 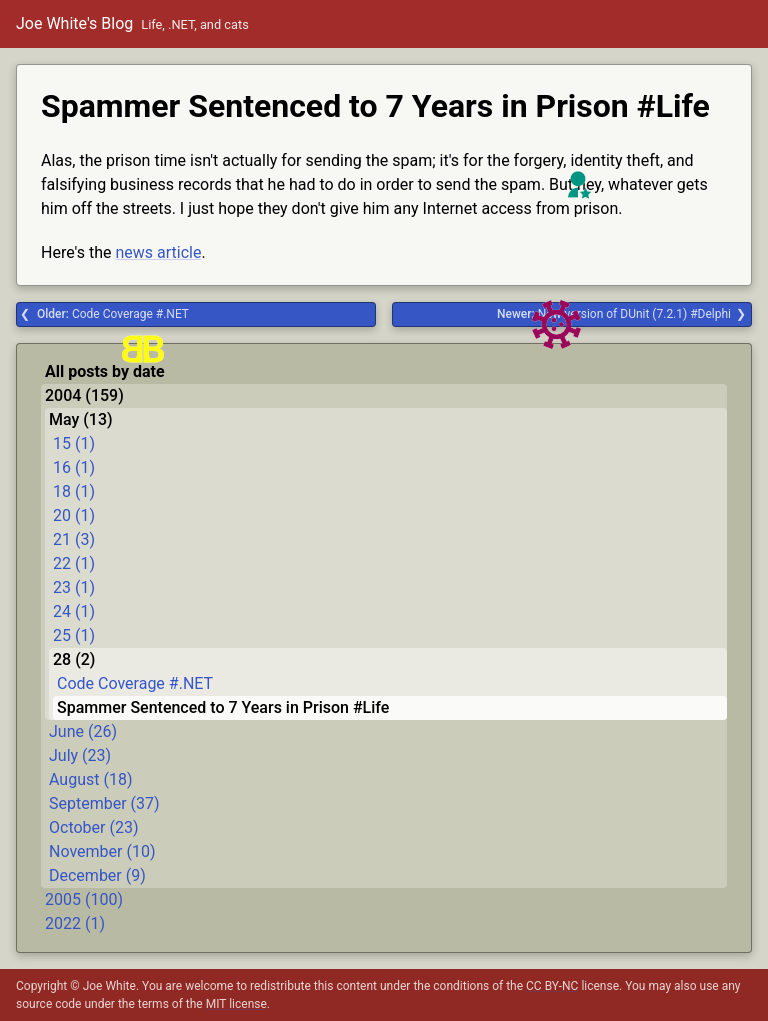 What do you see at coordinates (143, 349) in the screenshot?
I see `NodeBB forum software logo` at bounding box center [143, 349].